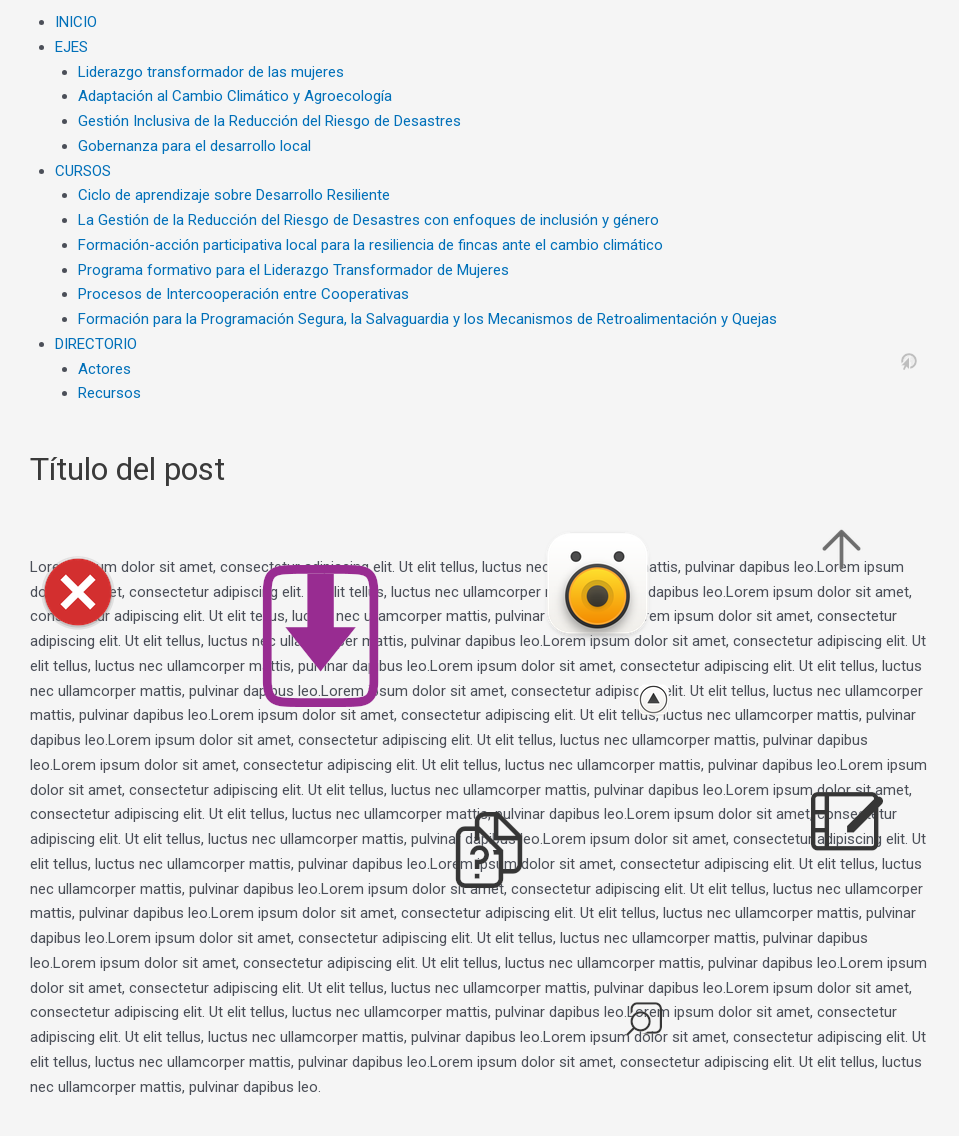  What do you see at coordinates (489, 850) in the screenshot?
I see `access frequently asked questions` at bounding box center [489, 850].